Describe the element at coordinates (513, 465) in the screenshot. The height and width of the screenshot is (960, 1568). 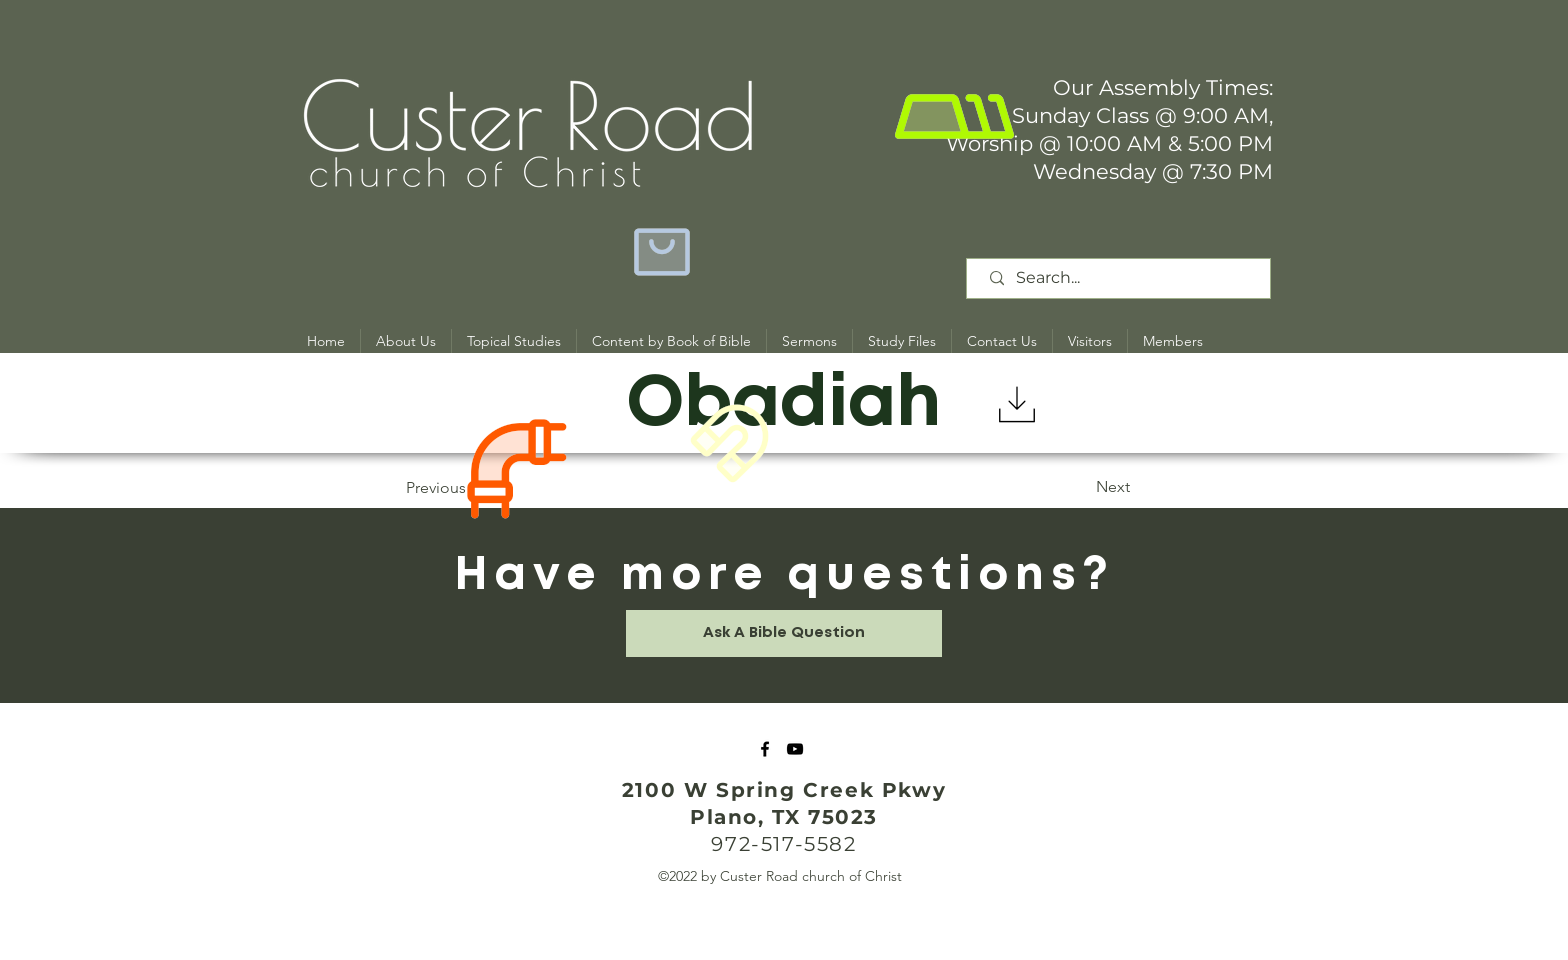
I see `plumbing or pipe system settings` at that location.